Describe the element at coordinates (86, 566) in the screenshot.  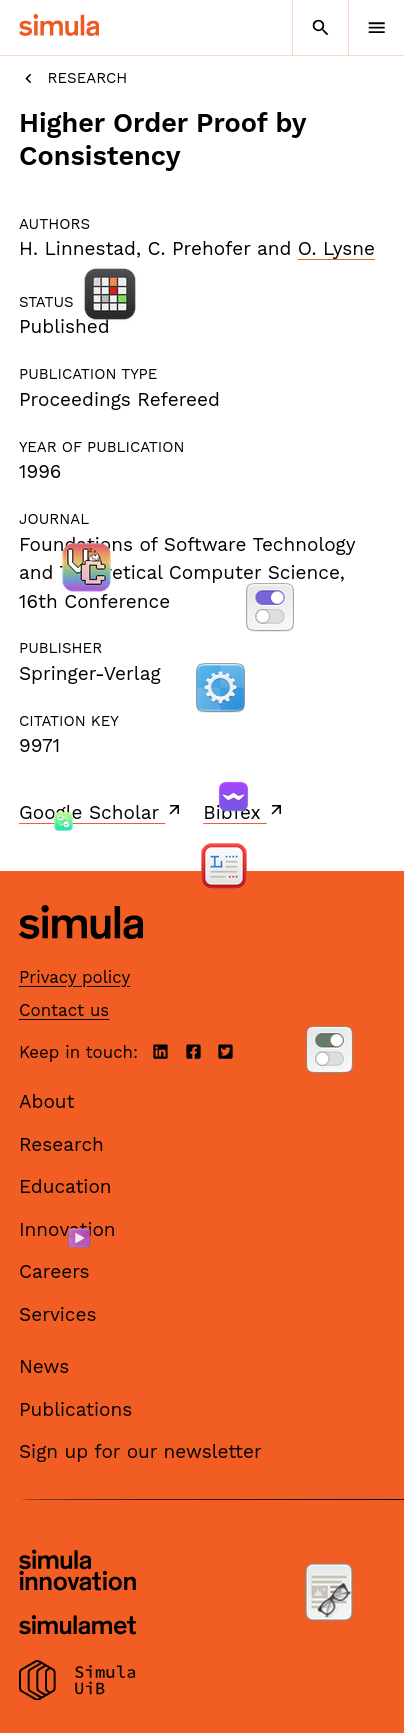
I see `open vesktop, a discord client mod` at that location.